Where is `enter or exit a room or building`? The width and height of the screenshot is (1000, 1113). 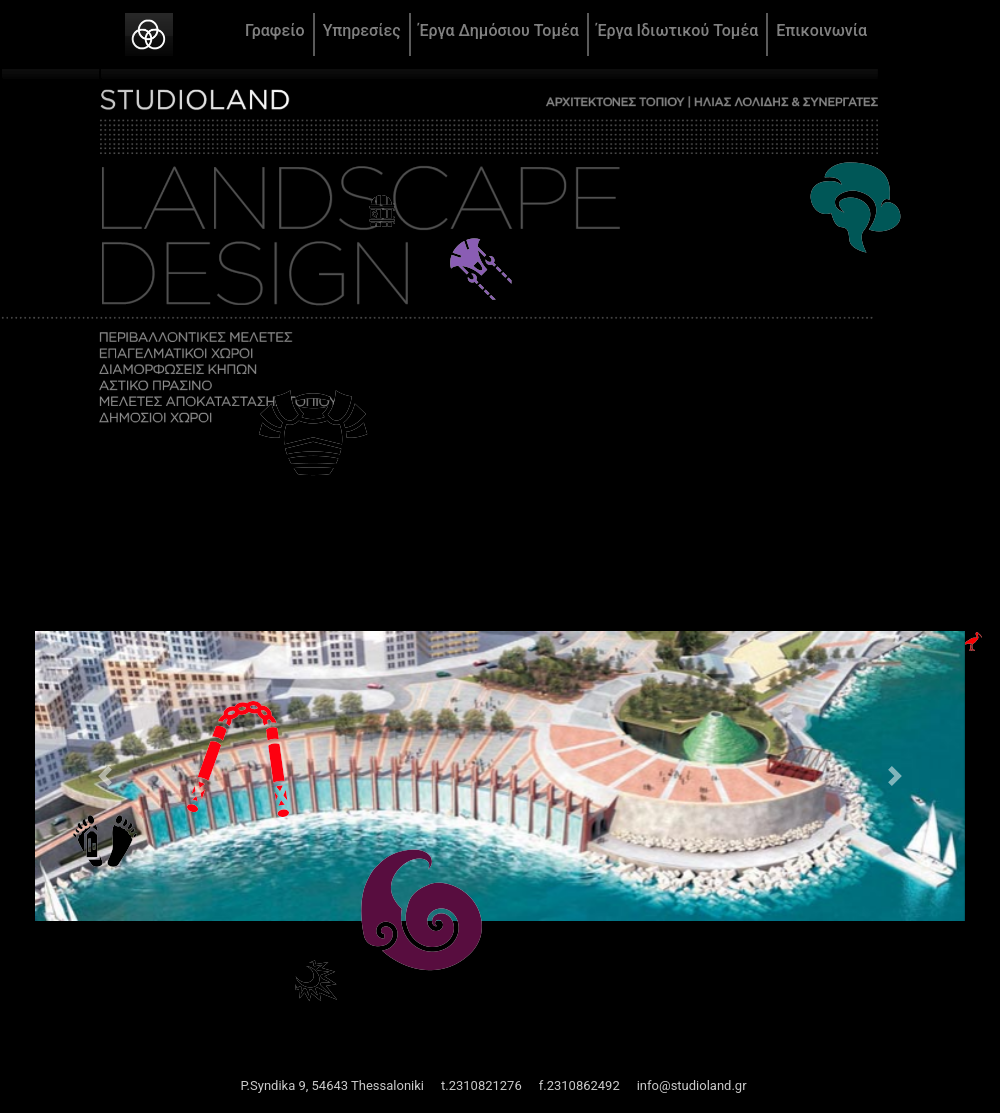 enter or exit a room or building is located at coordinates (381, 211).